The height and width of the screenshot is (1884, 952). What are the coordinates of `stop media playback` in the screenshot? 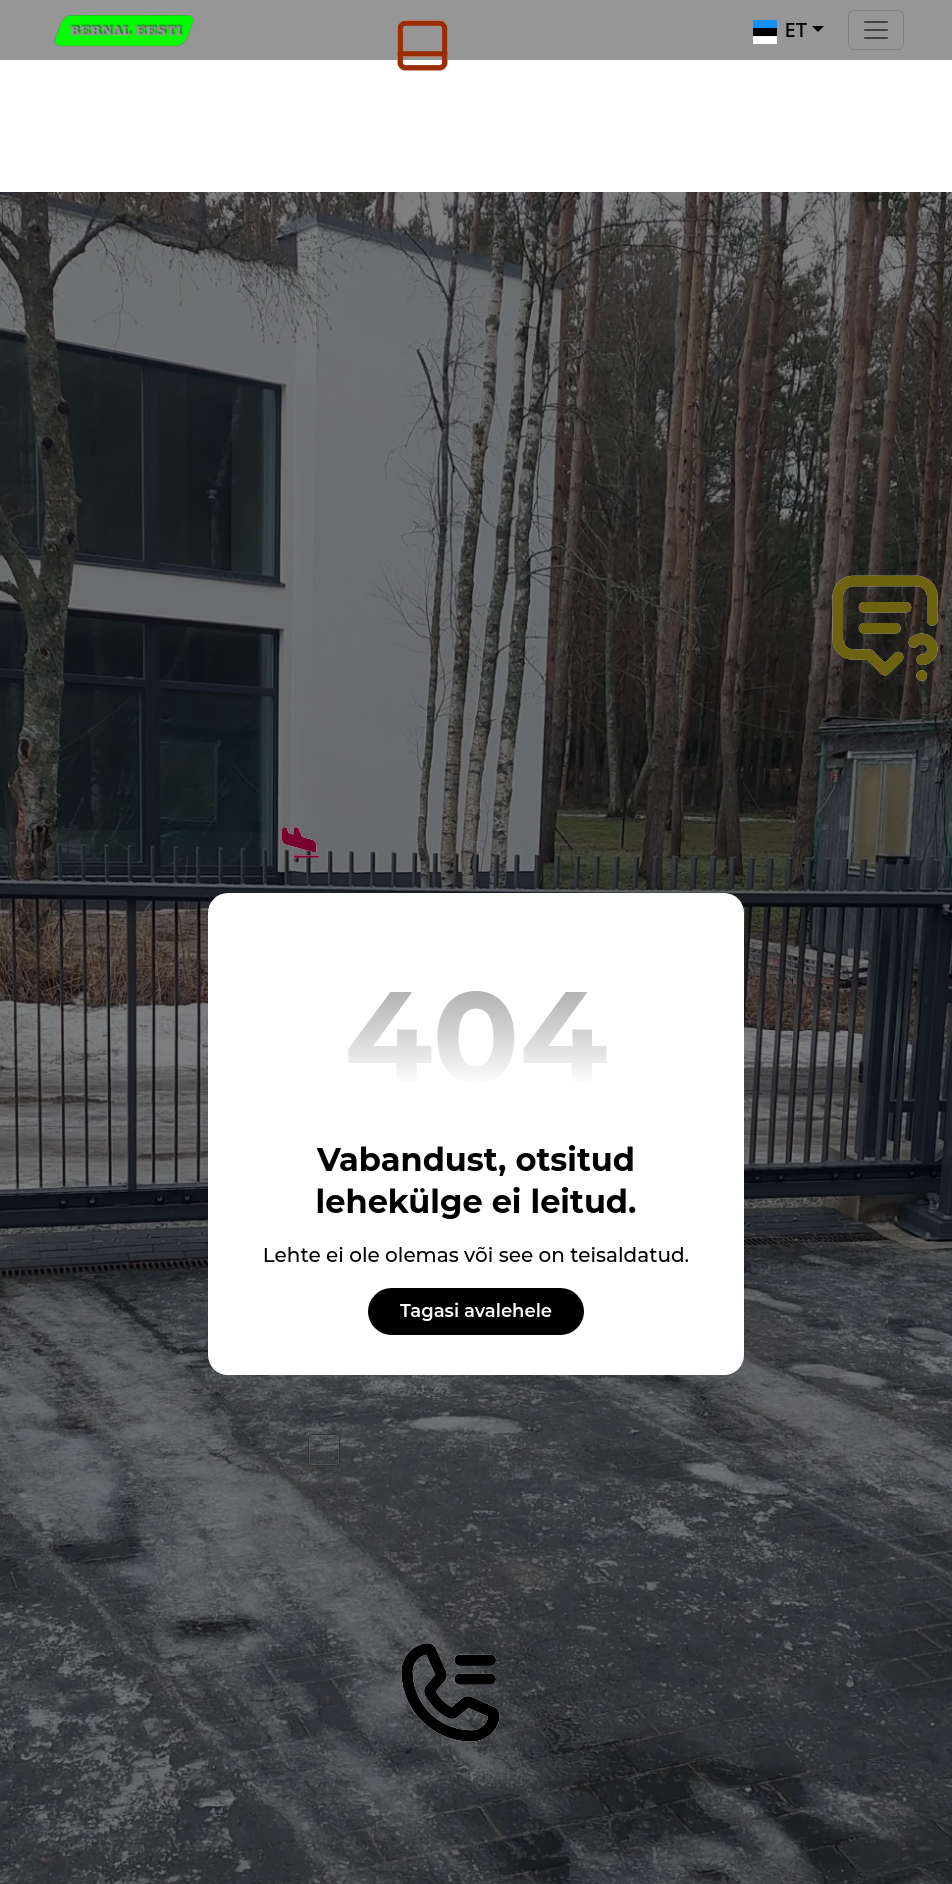 It's located at (324, 1450).